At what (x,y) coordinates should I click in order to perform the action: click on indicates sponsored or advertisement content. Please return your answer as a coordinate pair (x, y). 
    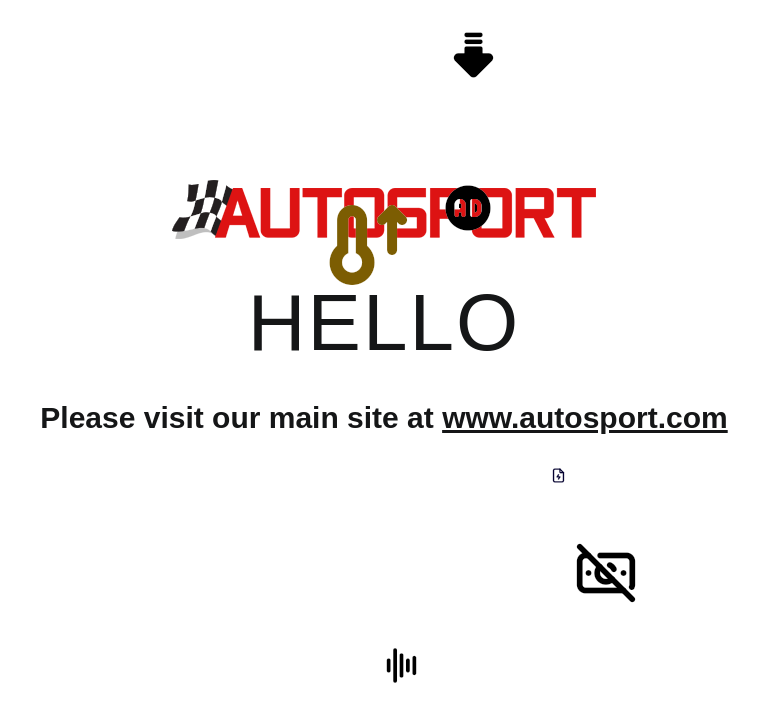
    Looking at the image, I should click on (468, 208).